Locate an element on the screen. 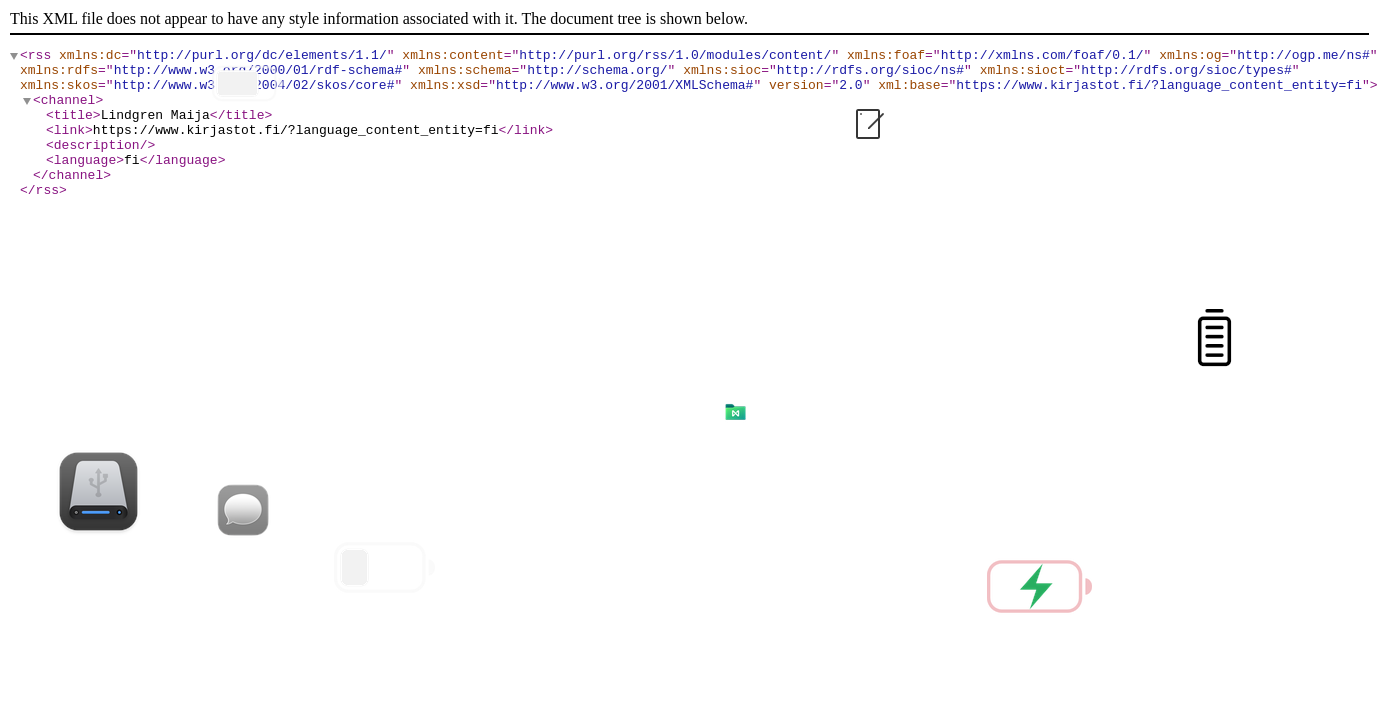 This screenshot has width=1379, height=720. indicates battery is empty but currently charging is located at coordinates (1039, 586).